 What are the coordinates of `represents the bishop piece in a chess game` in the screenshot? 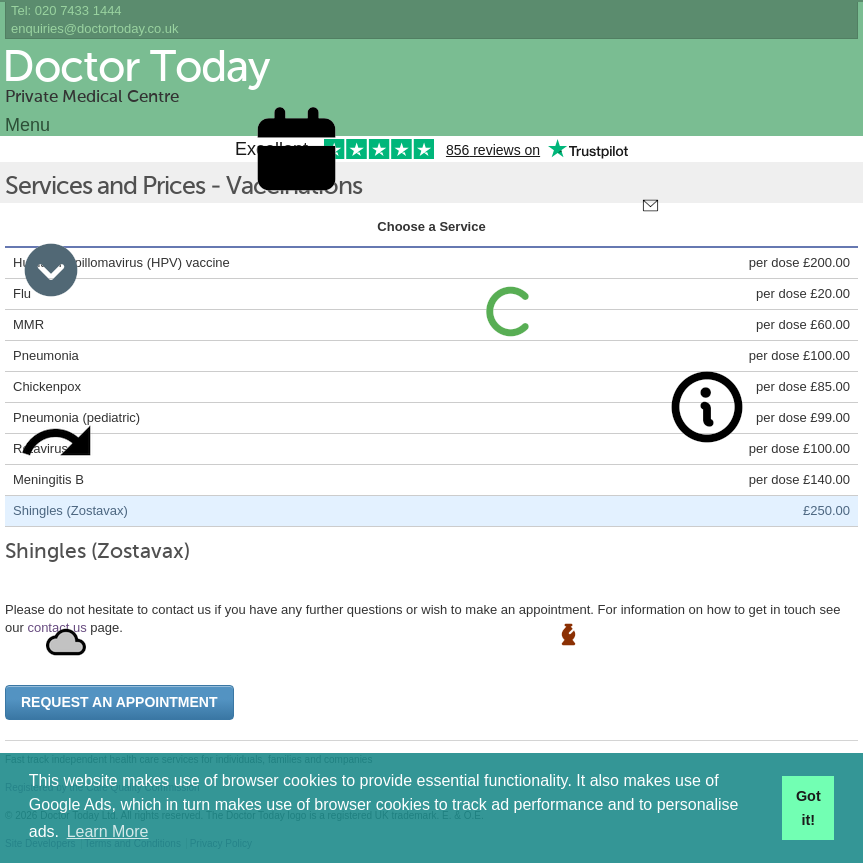 It's located at (568, 634).